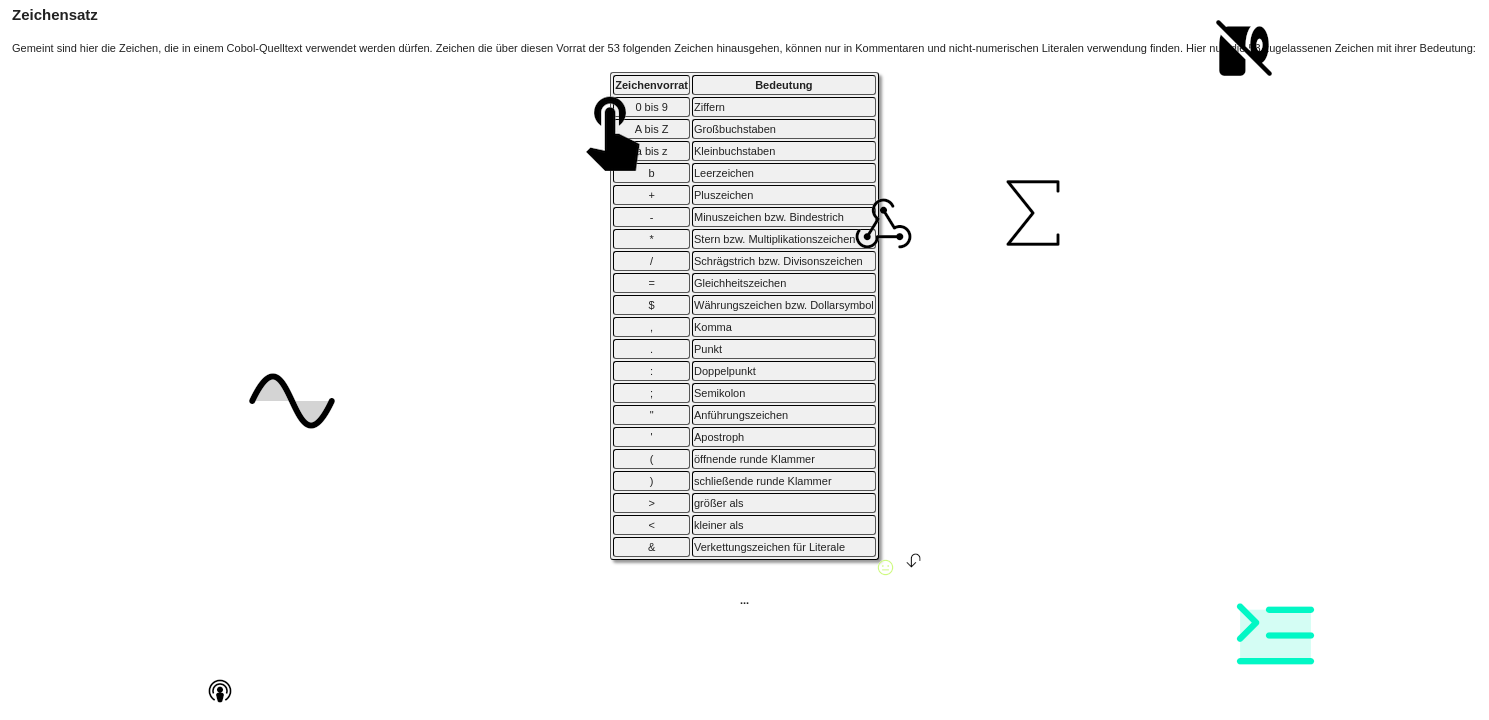  Describe the element at coordinates (614, 135) in the screenshot. I see `tap to interact with this element` at that location.